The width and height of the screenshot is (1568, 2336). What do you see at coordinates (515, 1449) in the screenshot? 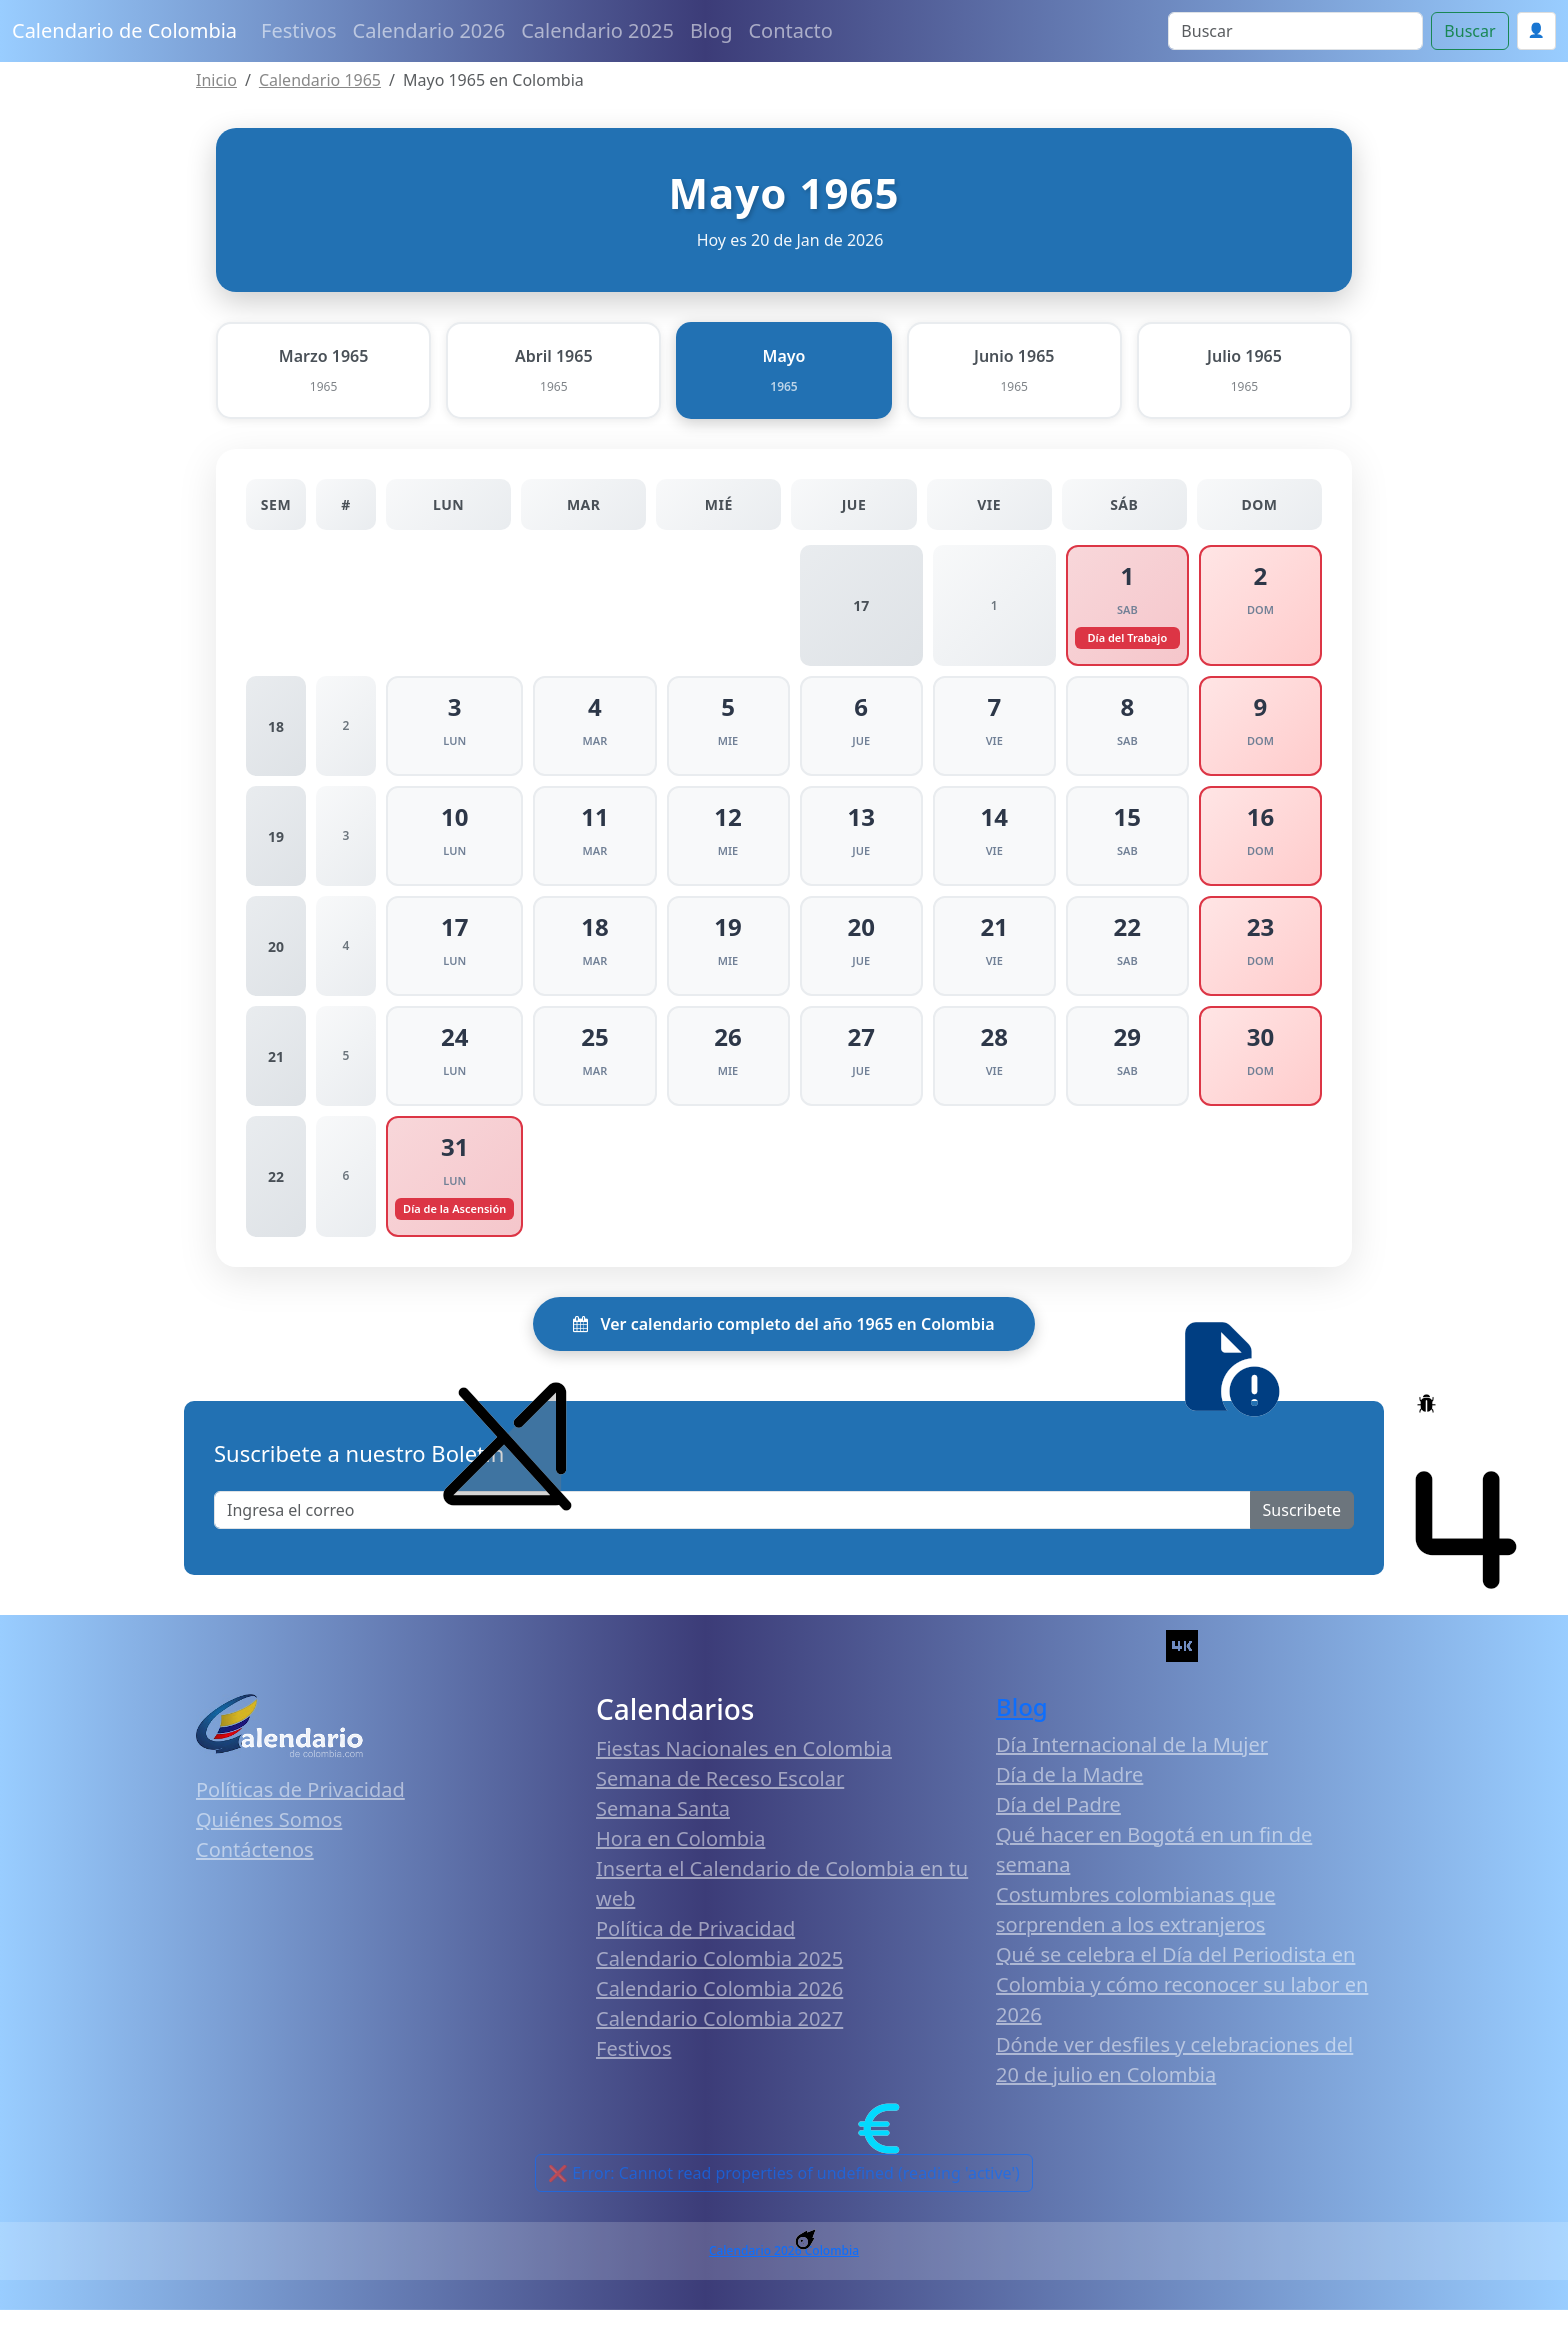
I see `no cellular signal available` at bounding box center [515, 1449].